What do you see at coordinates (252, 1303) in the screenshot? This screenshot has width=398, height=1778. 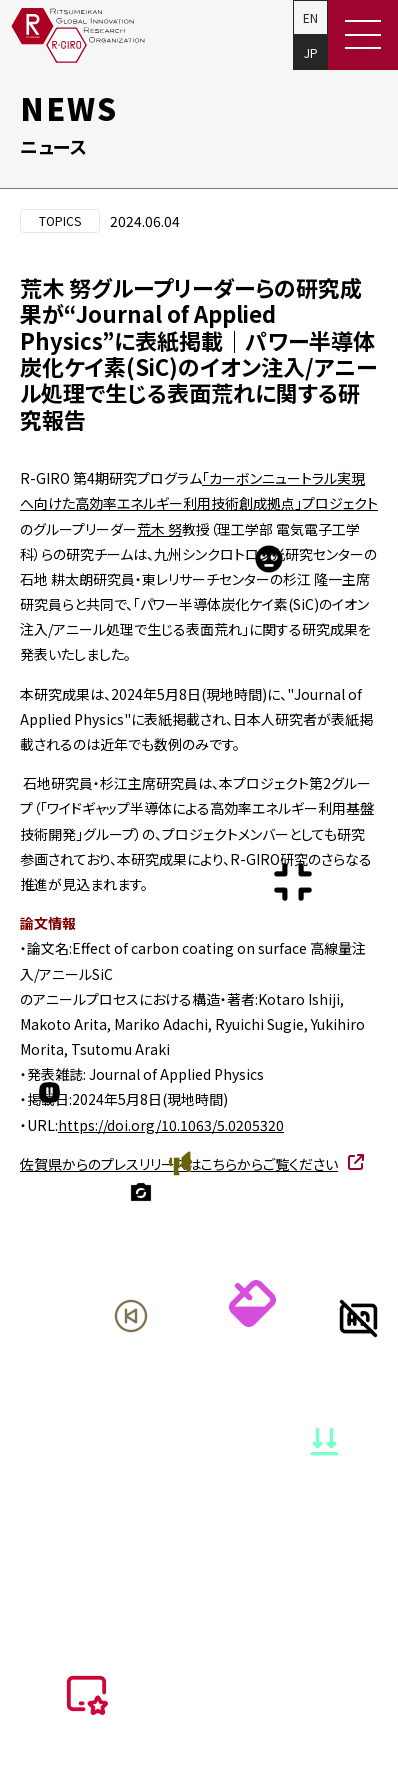 I see `fill an area with color` at bounding box center [252, 1303].